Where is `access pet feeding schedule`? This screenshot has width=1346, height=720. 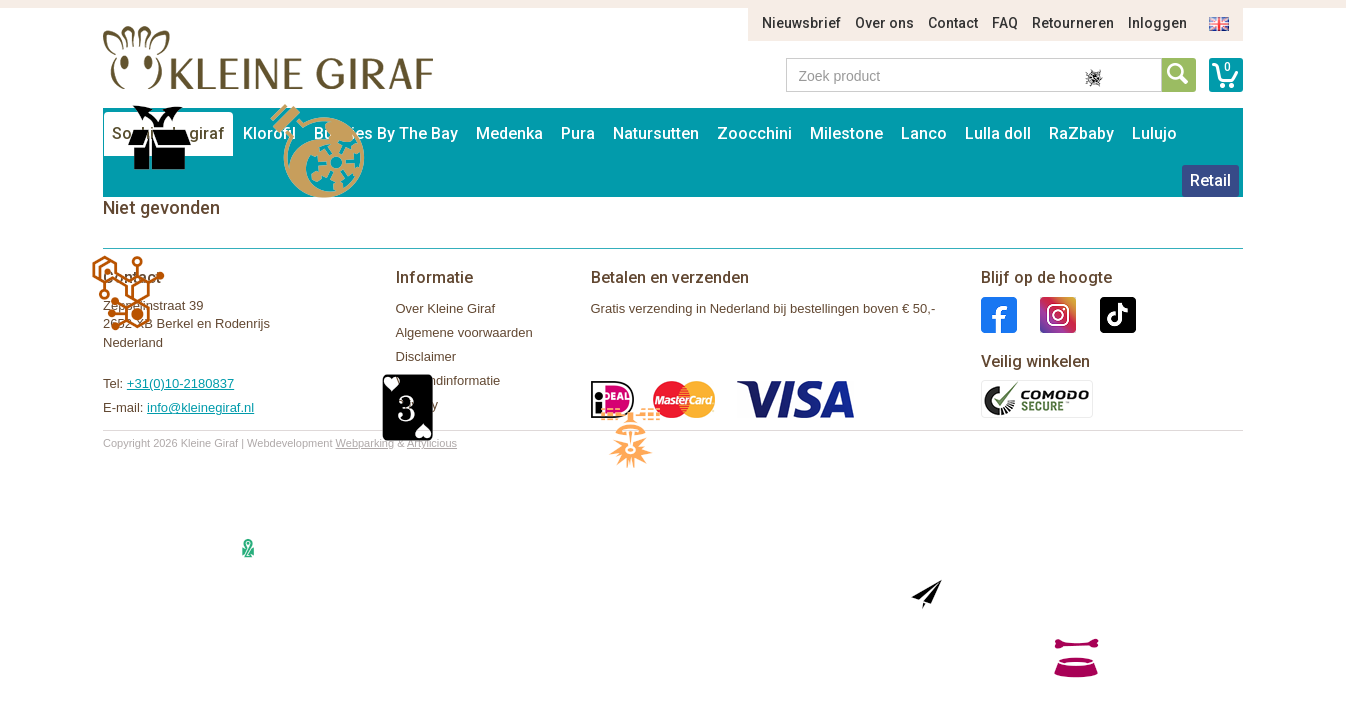
access pet feeding schedule is located at coordinates (1076, 656).